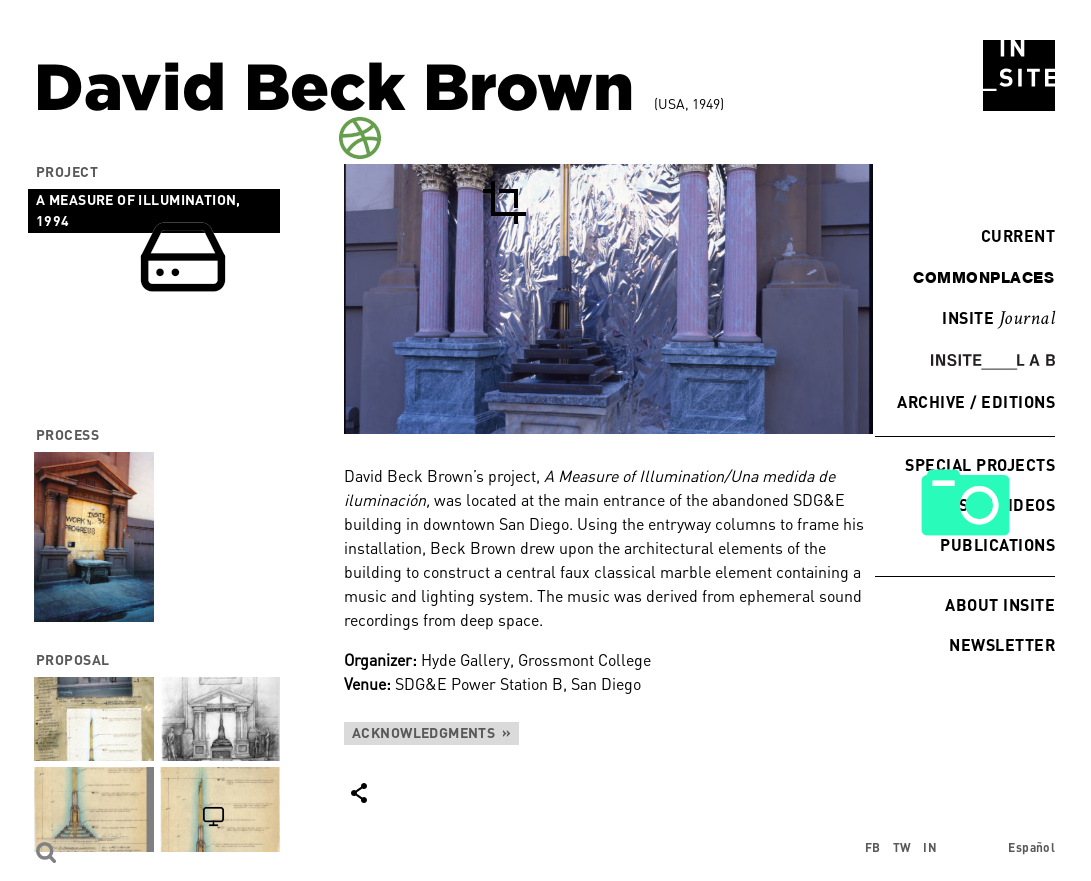 Image resolution: width=1091 pixels, height=881 pixels. I want to click on take a photo or access camera, so click(965, 502).